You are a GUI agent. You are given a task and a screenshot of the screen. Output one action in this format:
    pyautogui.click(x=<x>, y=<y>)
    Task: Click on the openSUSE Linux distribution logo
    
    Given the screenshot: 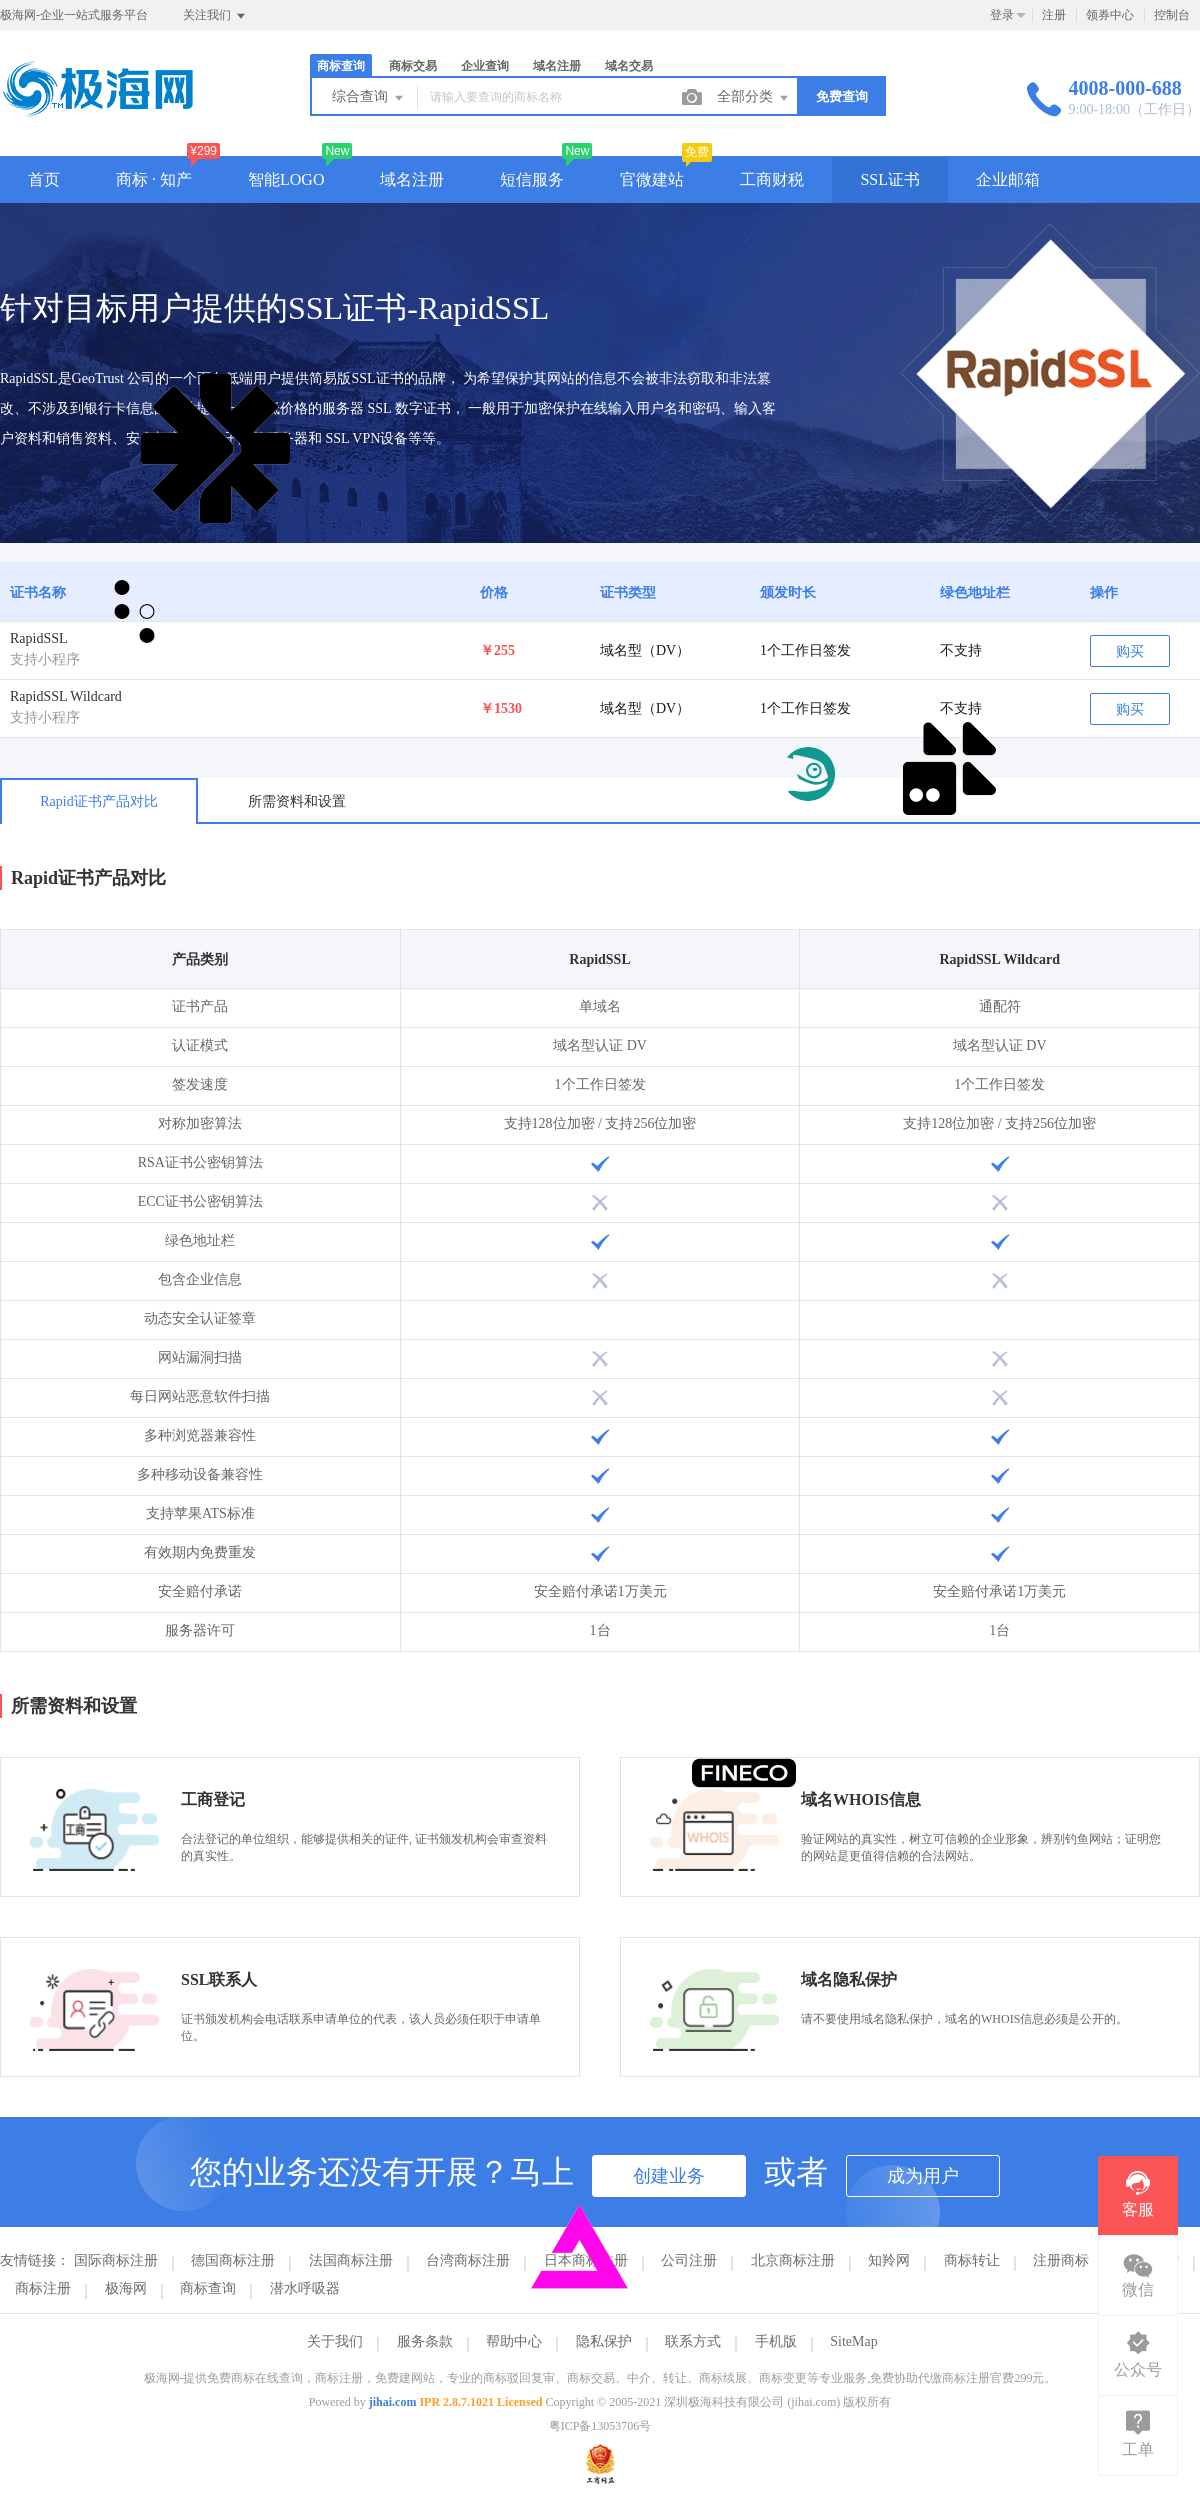 What is the action you would take?
    pyautogui.click(x=811, y=774)
    